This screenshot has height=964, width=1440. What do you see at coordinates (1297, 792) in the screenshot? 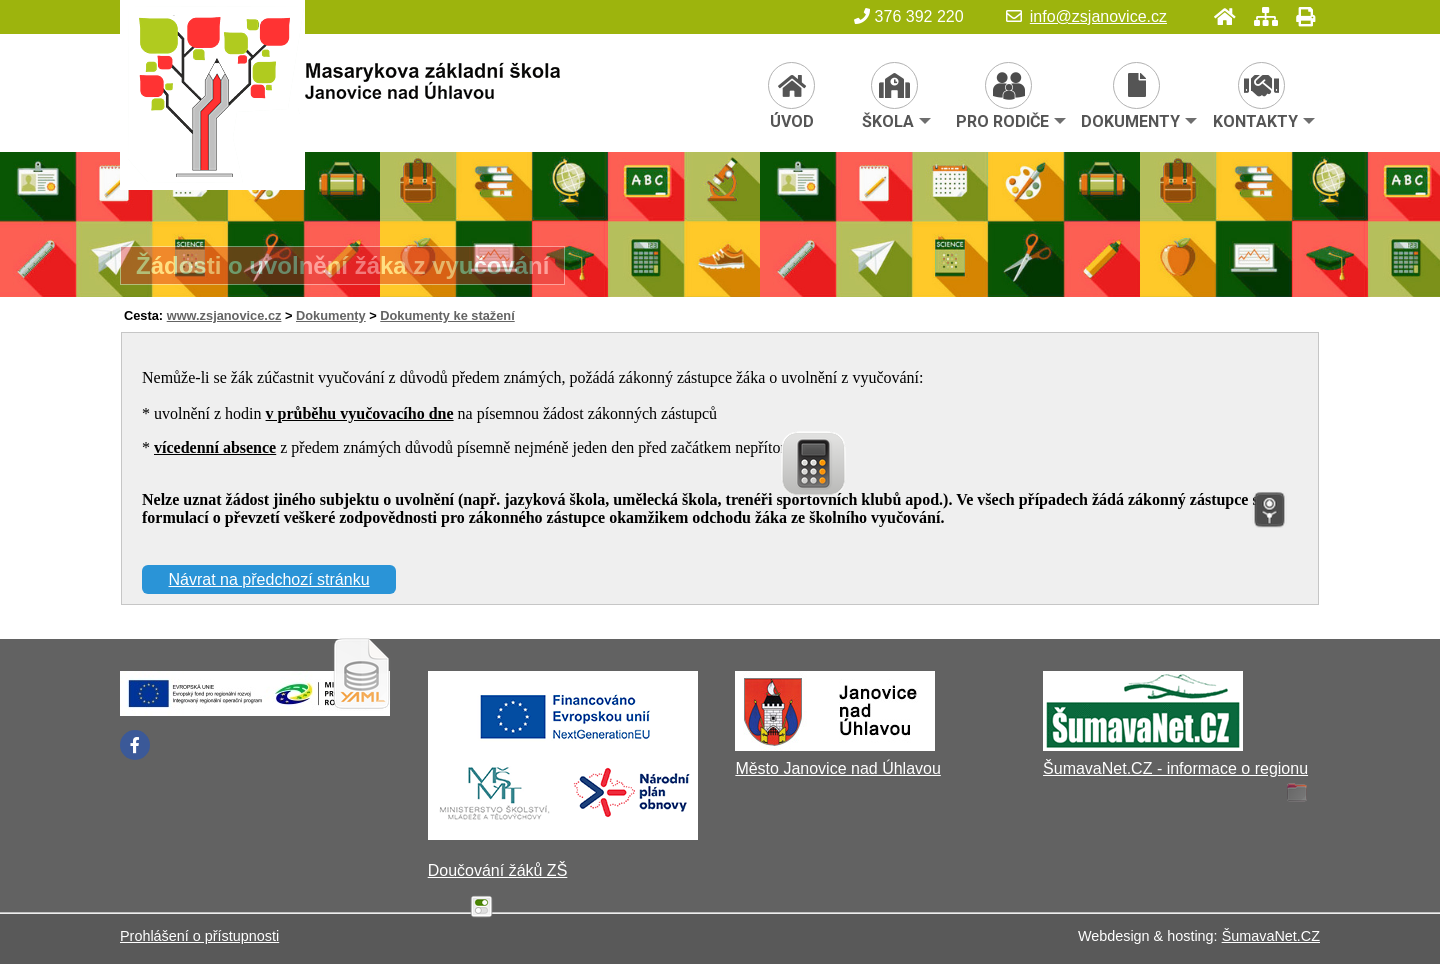
I see `open file folder` at bounding box center [1297, 792].